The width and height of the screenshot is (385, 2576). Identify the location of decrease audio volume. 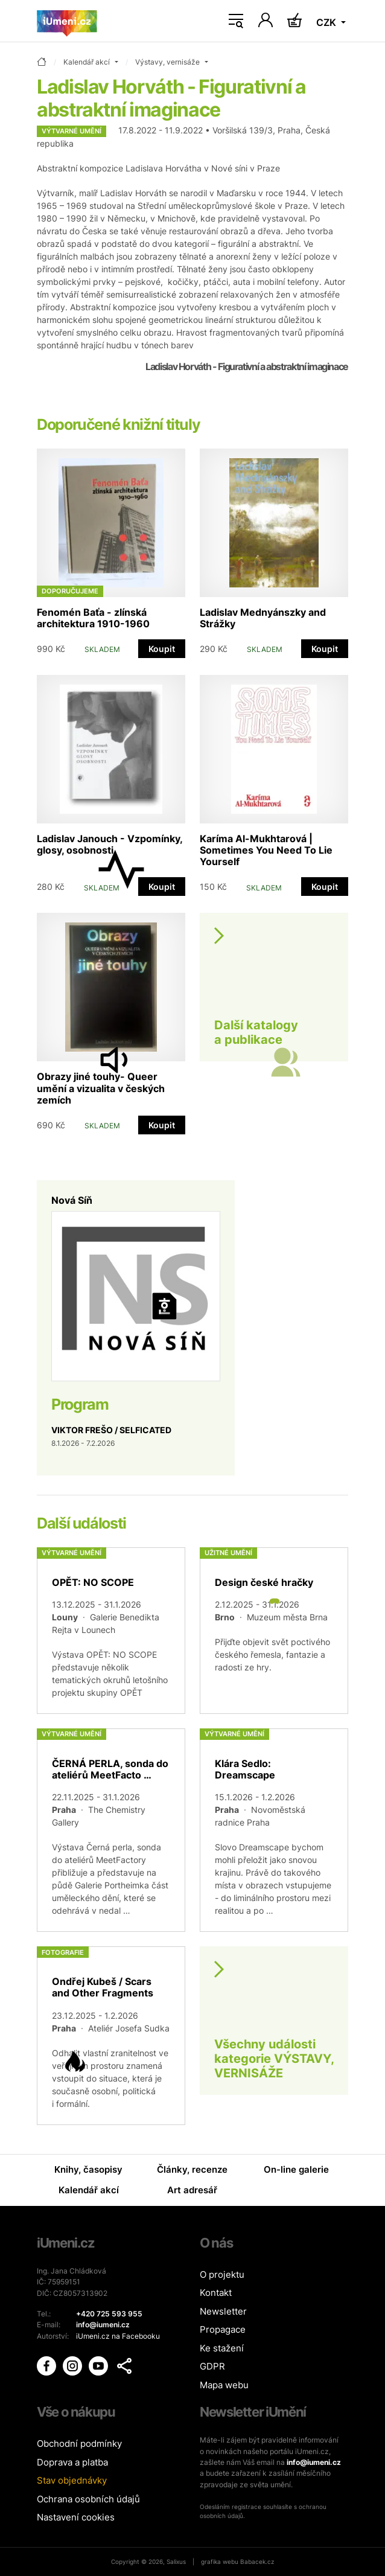
(113, 1059).